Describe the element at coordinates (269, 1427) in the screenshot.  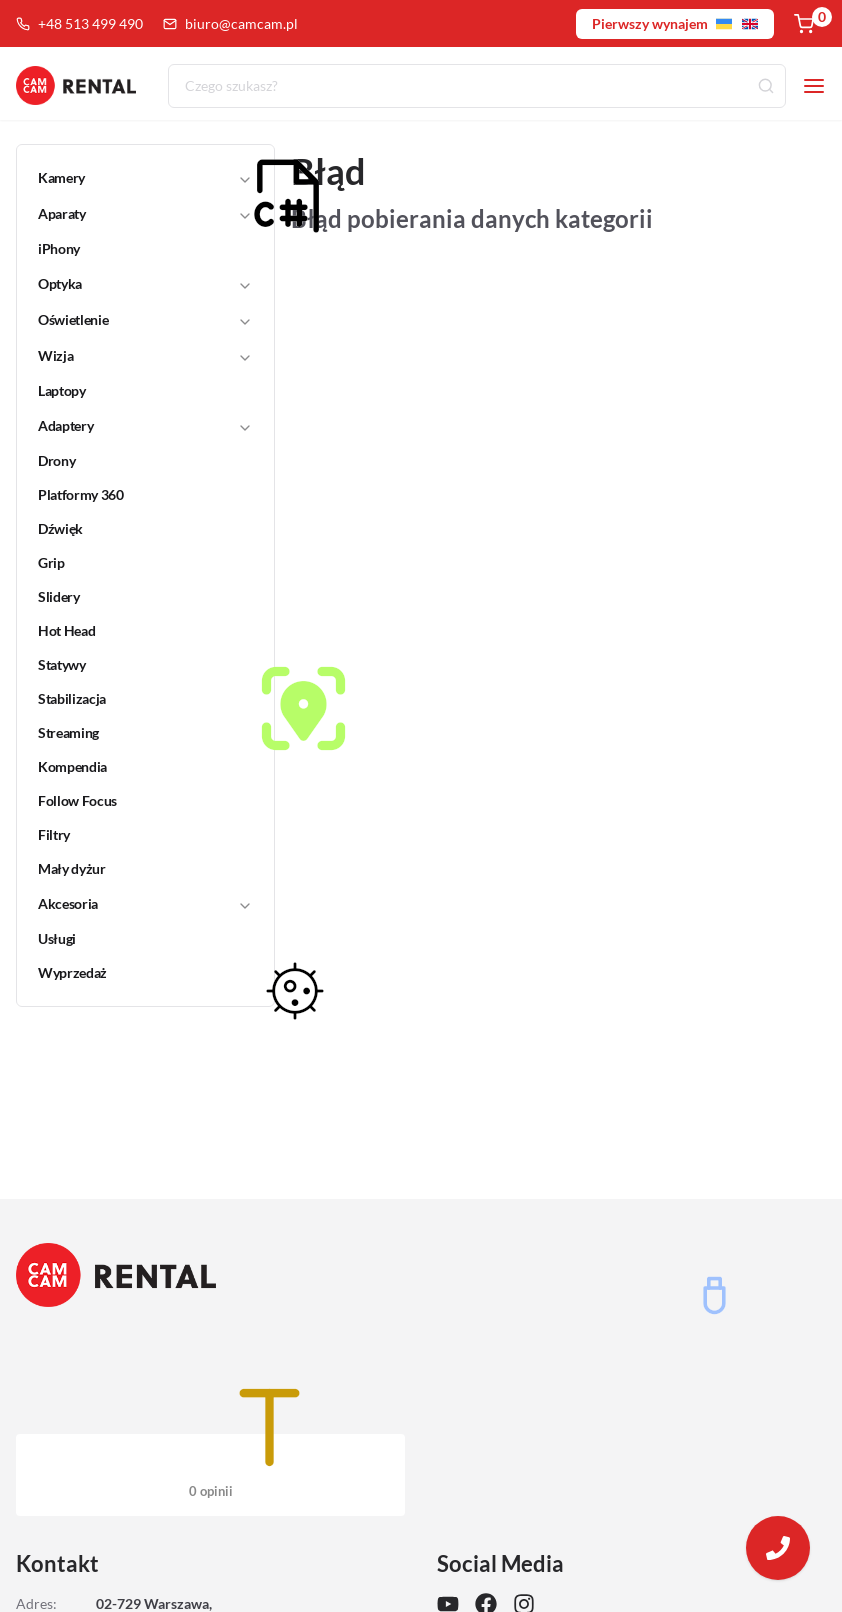
I see `text formatting tool for titles` at that location.